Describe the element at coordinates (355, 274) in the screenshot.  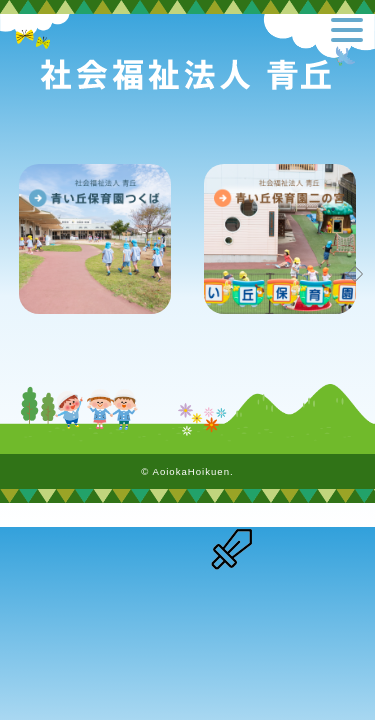
I see `indicates premium or exclusive content` at that location.